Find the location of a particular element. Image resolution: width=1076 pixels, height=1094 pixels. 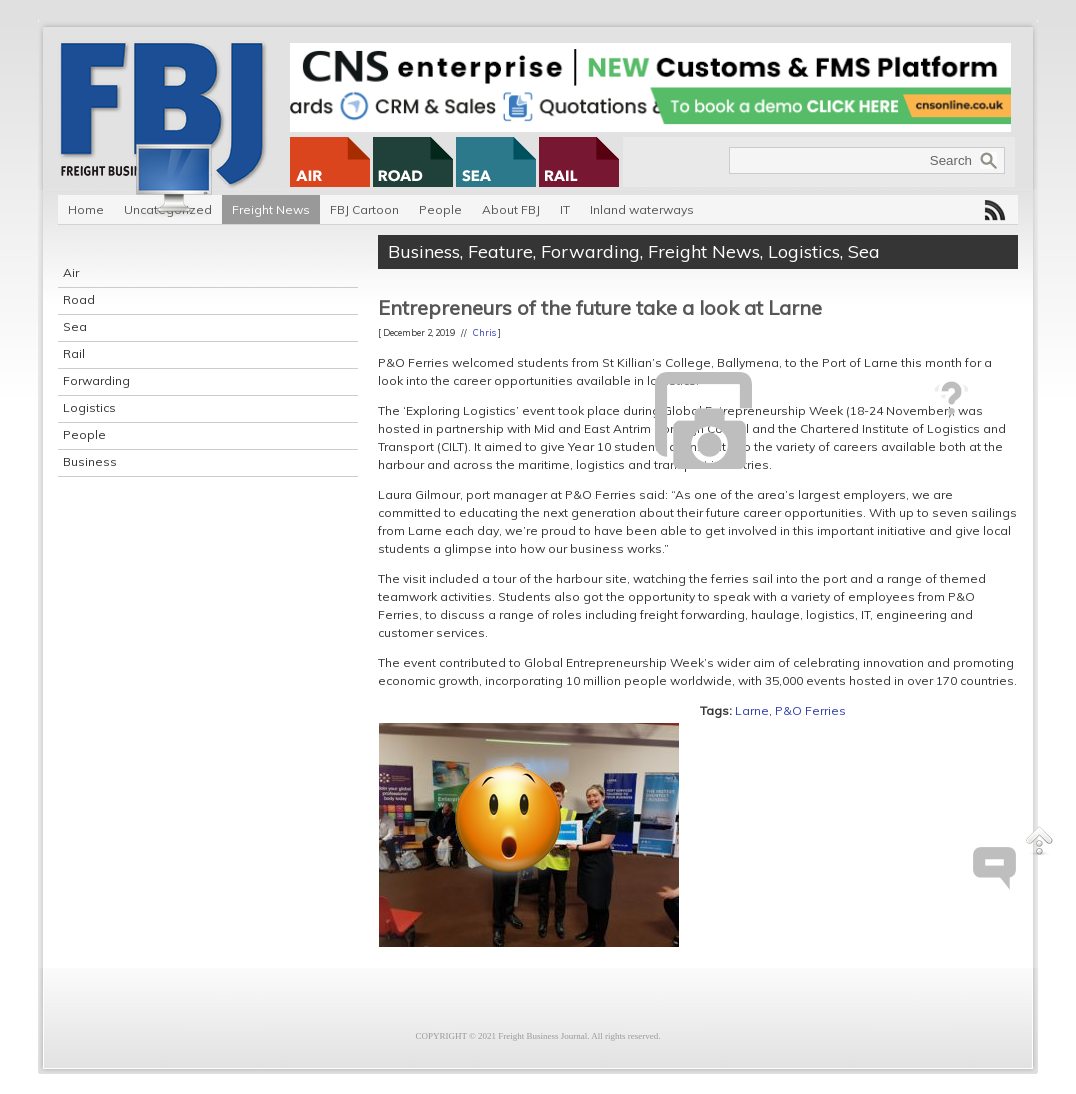

take a screenshot is located at coordinates (703, 420).